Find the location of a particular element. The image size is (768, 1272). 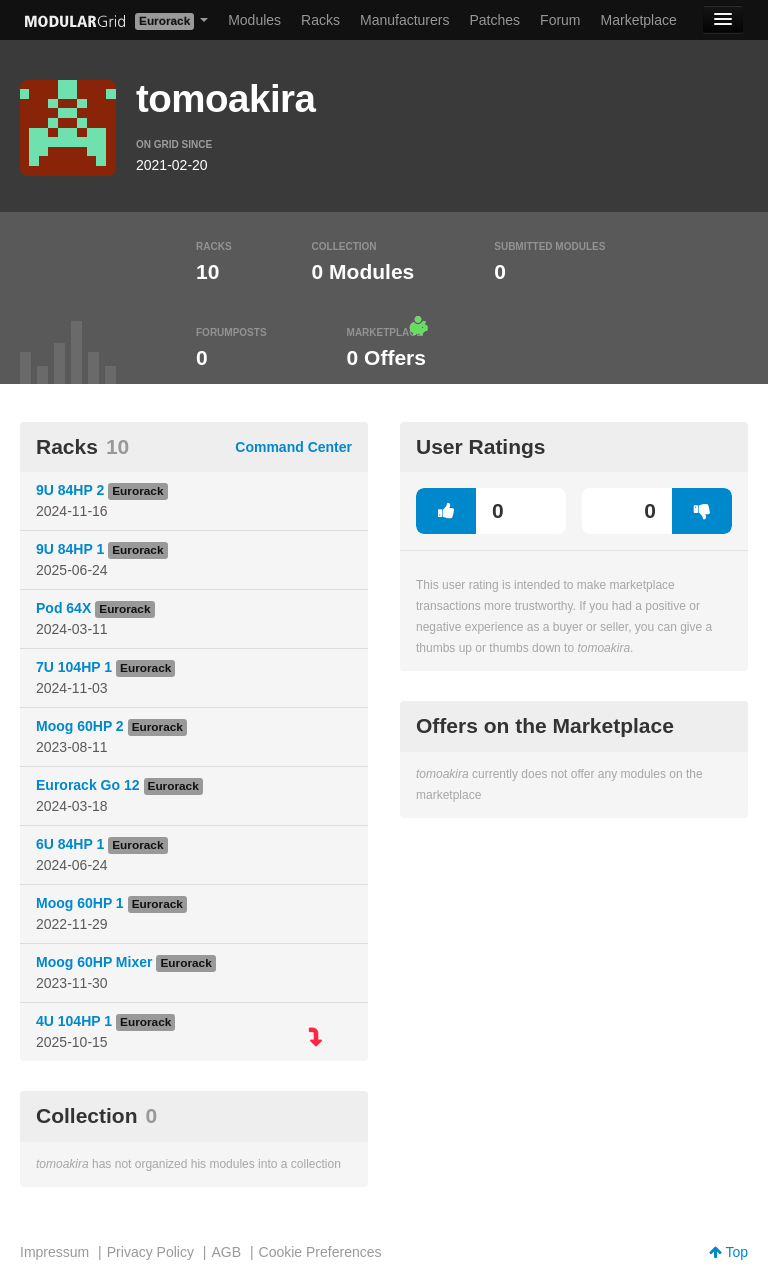

navigate to the next item below is located at coordinates (316, 1037).